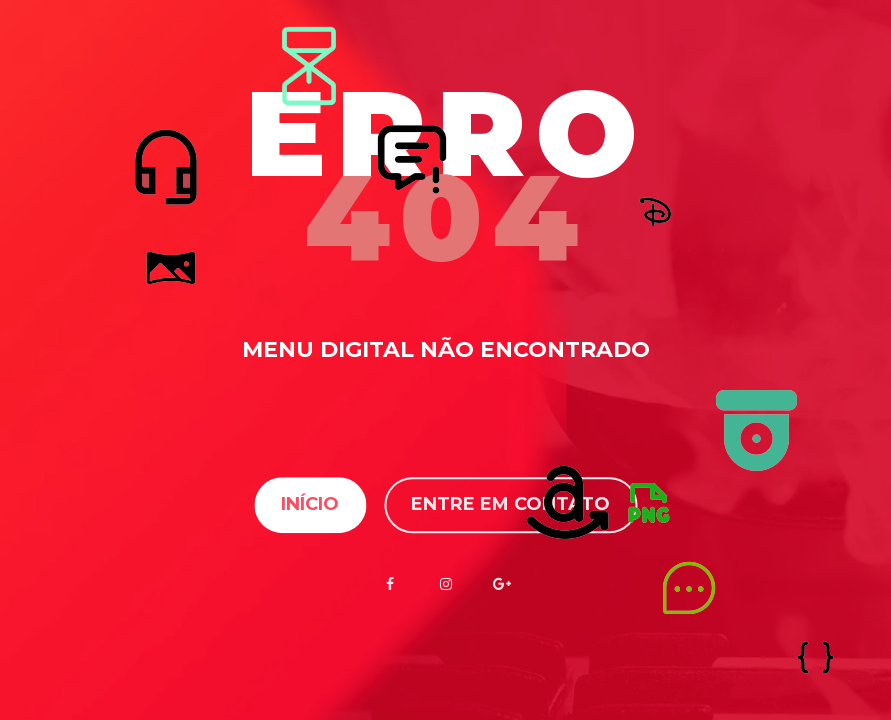  I want to click on open the Amazon app or website, so click(565, 501).